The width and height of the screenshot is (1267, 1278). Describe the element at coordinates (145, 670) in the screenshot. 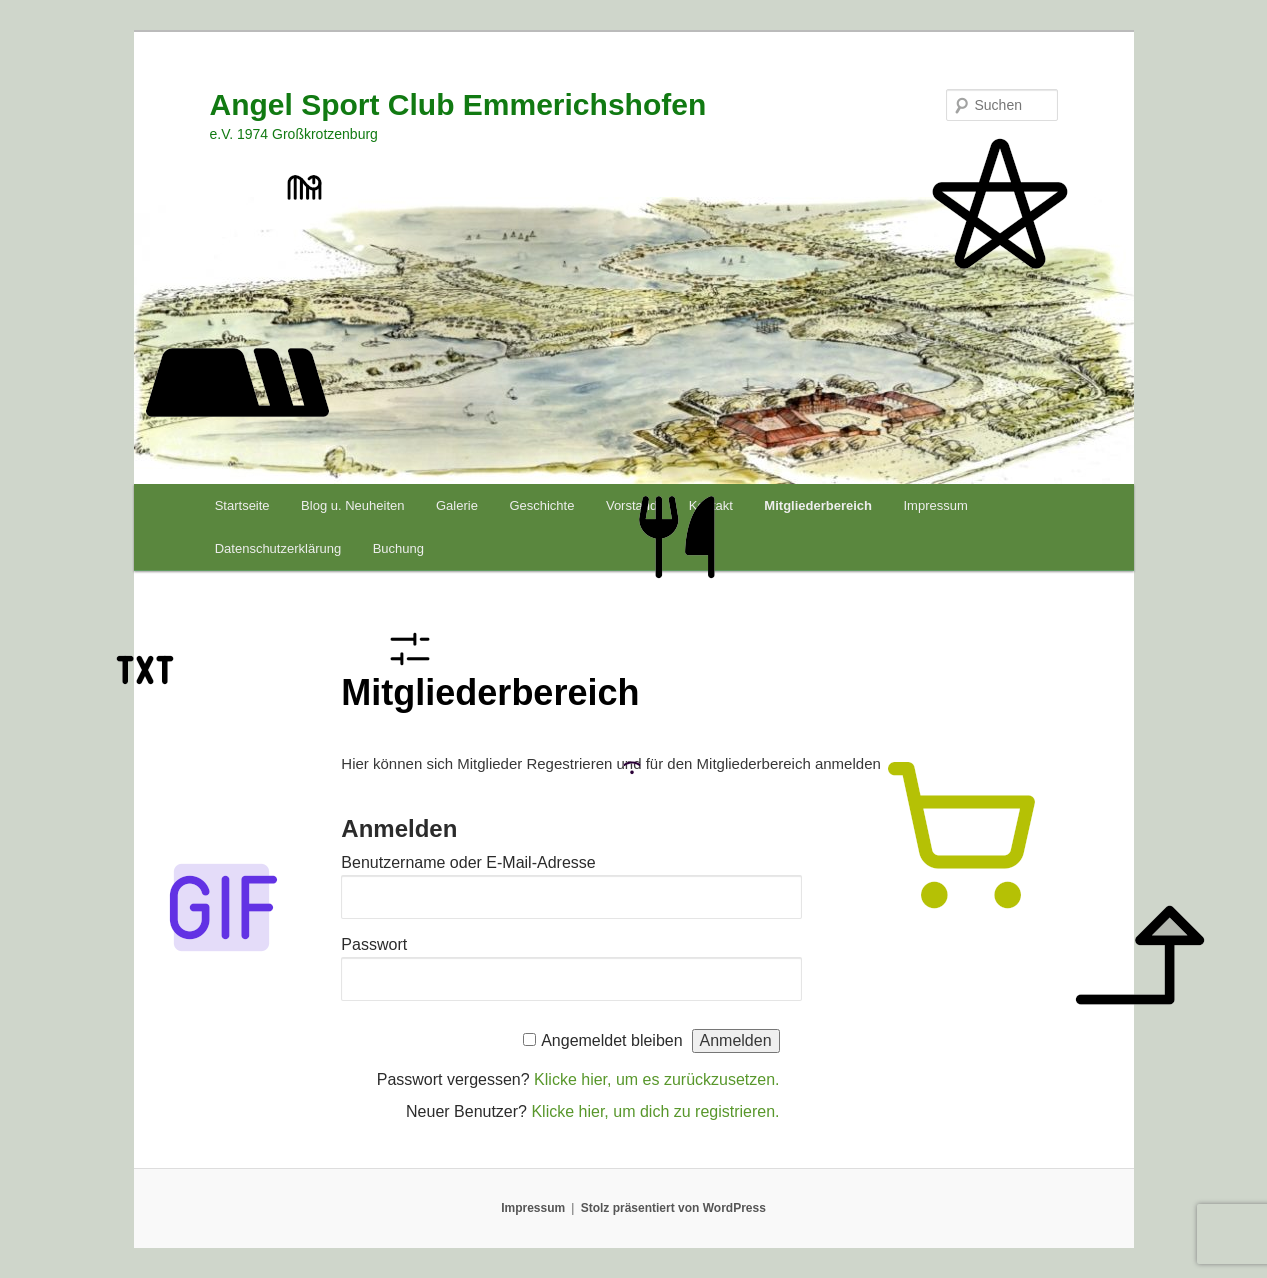

I see `indicates a plain text file format` at that location.